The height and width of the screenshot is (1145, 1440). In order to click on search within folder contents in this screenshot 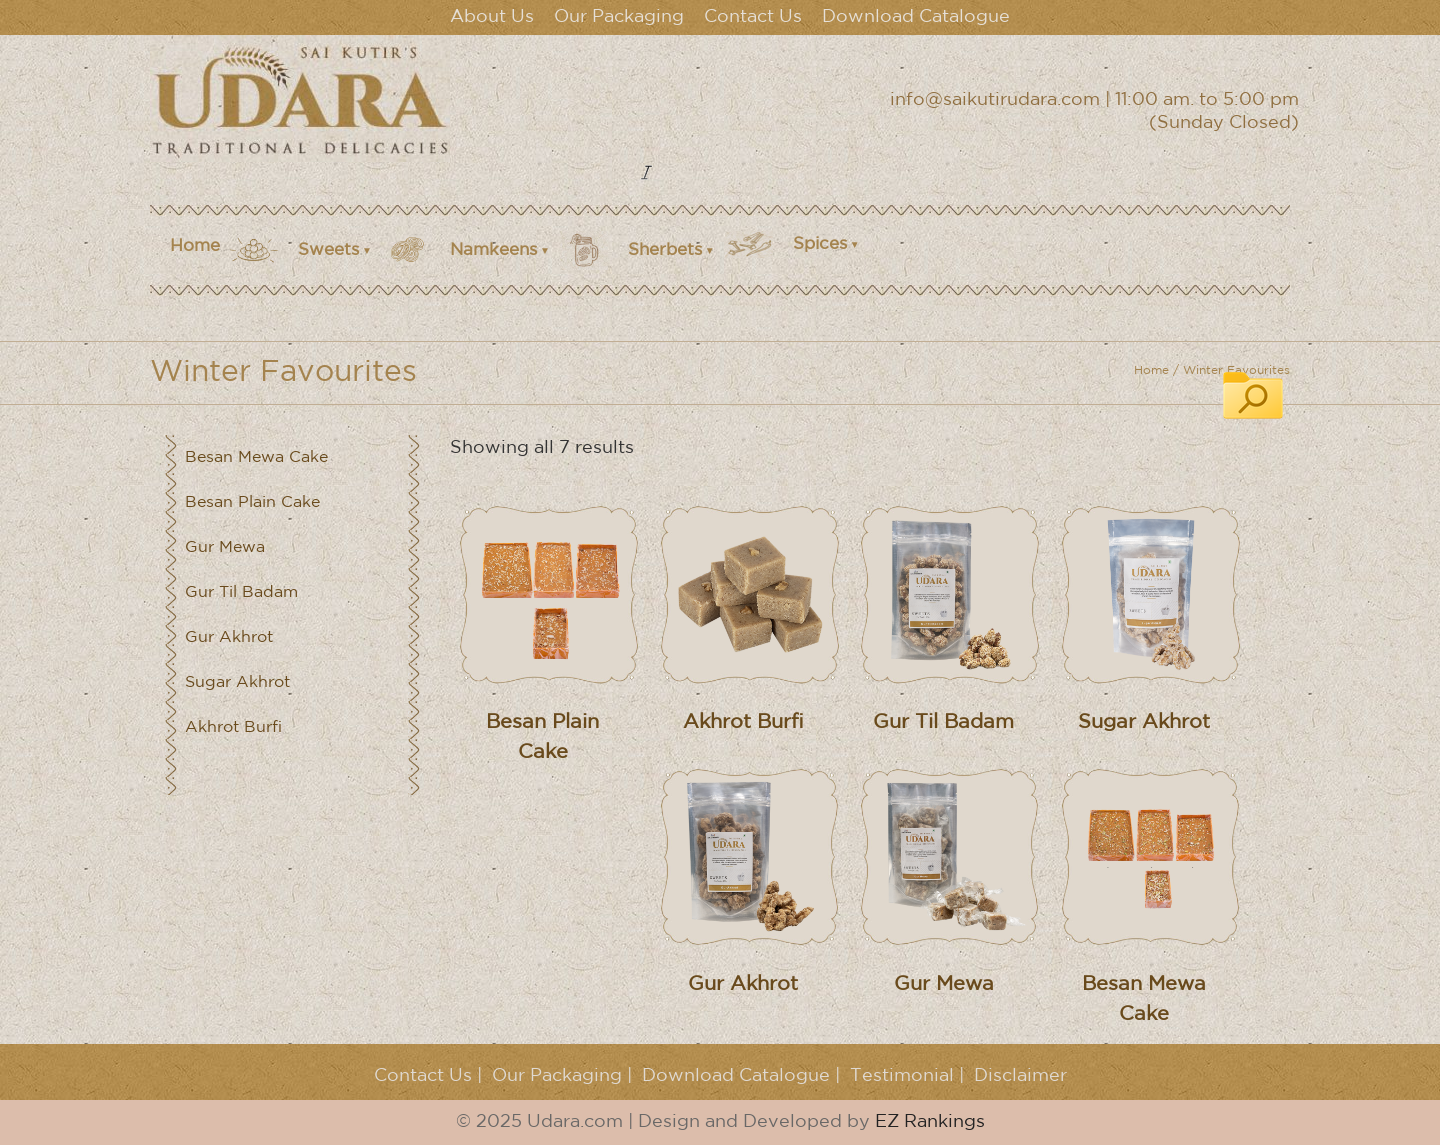, I will do `click(1253, 397)`.